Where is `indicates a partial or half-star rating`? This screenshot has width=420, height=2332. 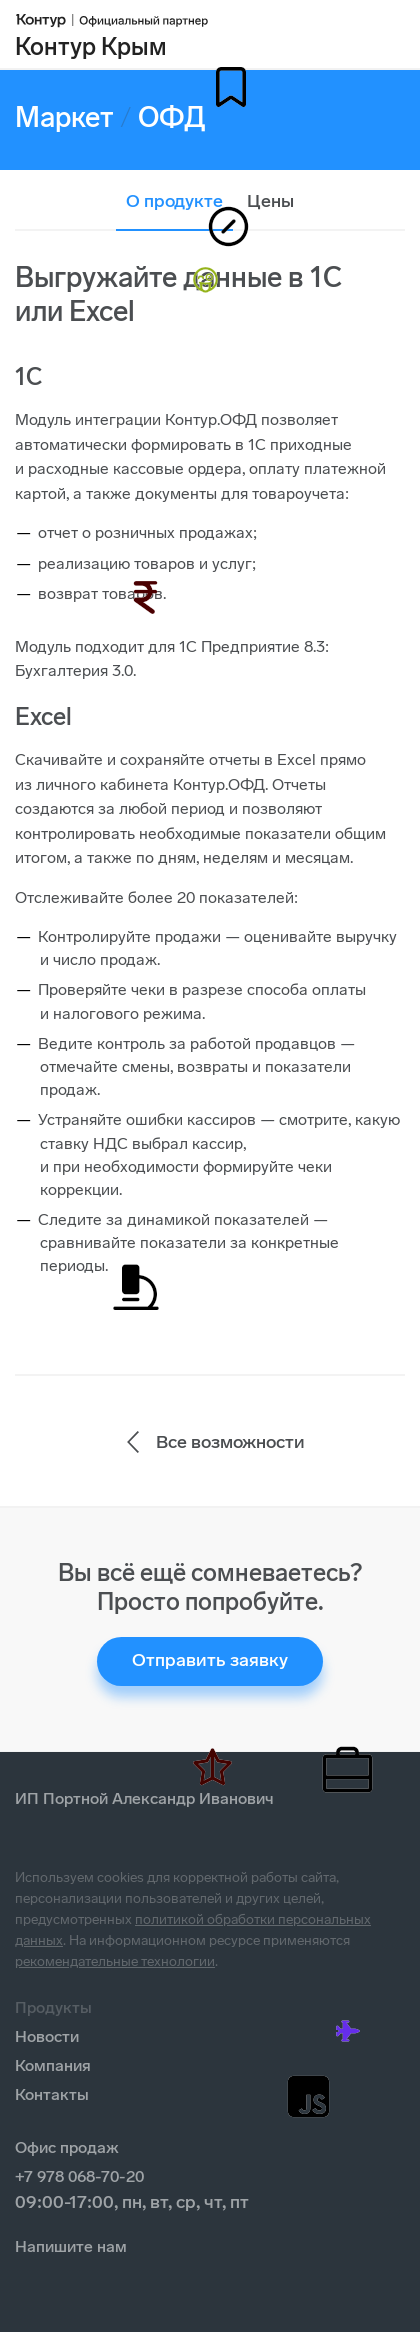 indicates a partial or half-star rating is located at coordinates (212, 1768).